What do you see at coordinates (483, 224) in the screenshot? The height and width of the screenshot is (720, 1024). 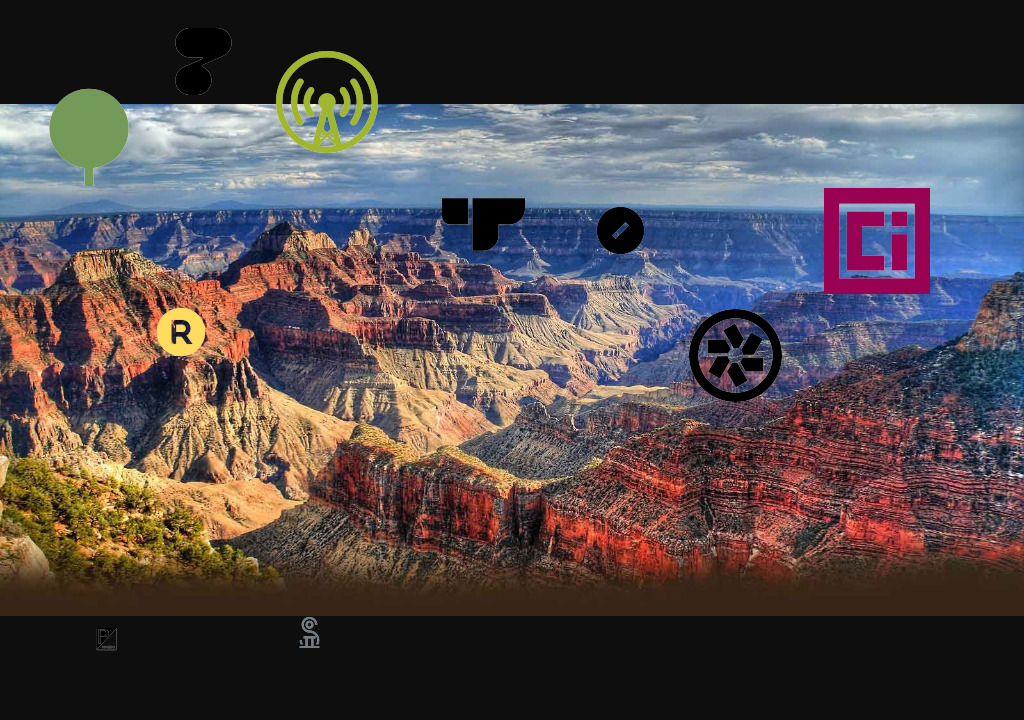 I see `visit top.gg website` at bounding box center [483, 224].